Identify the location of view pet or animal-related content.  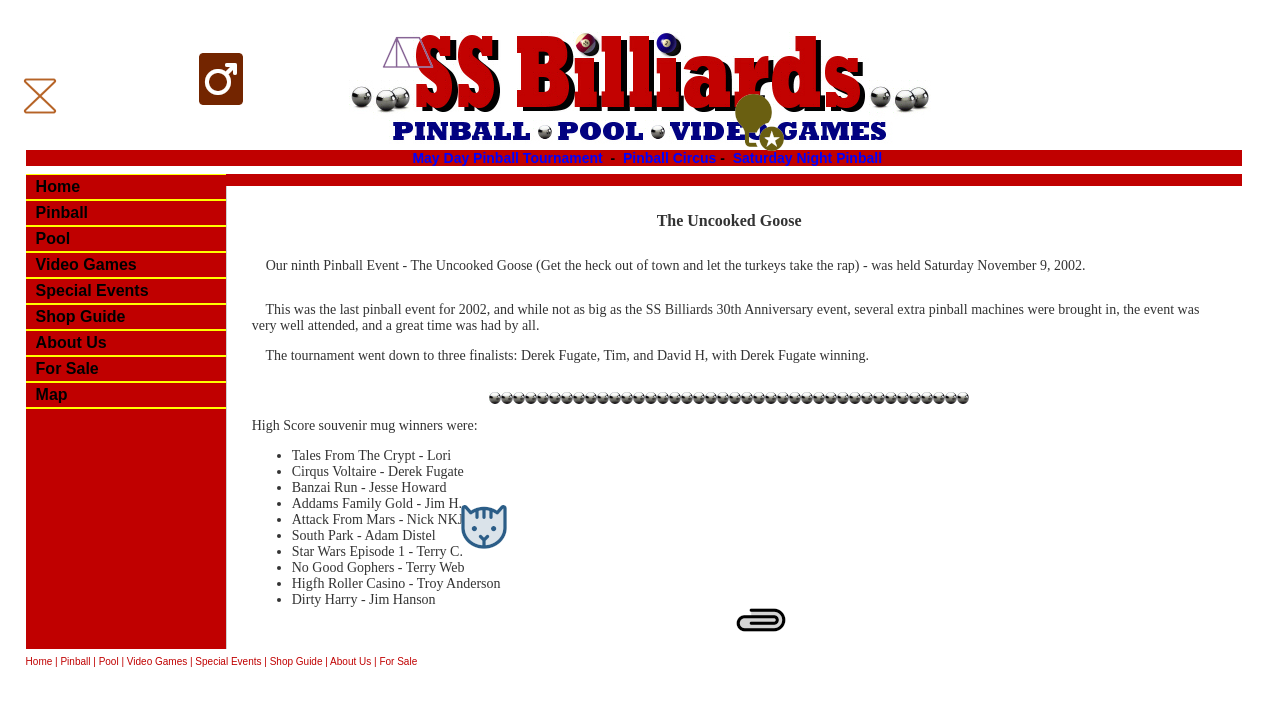
(484, 526).